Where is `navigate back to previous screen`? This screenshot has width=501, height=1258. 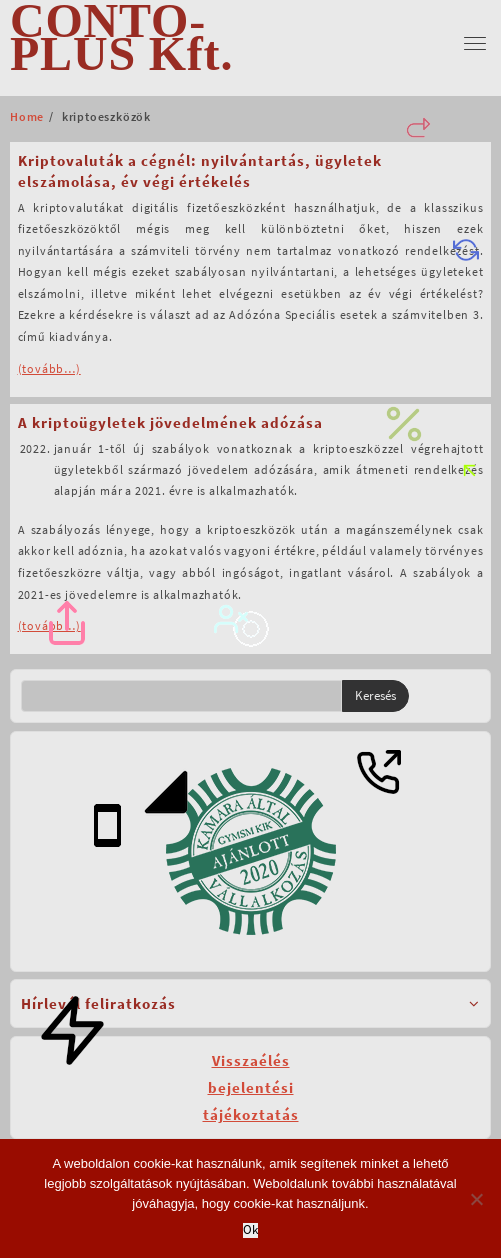
navigate back to previous screen is located at coordinates (469, 470).